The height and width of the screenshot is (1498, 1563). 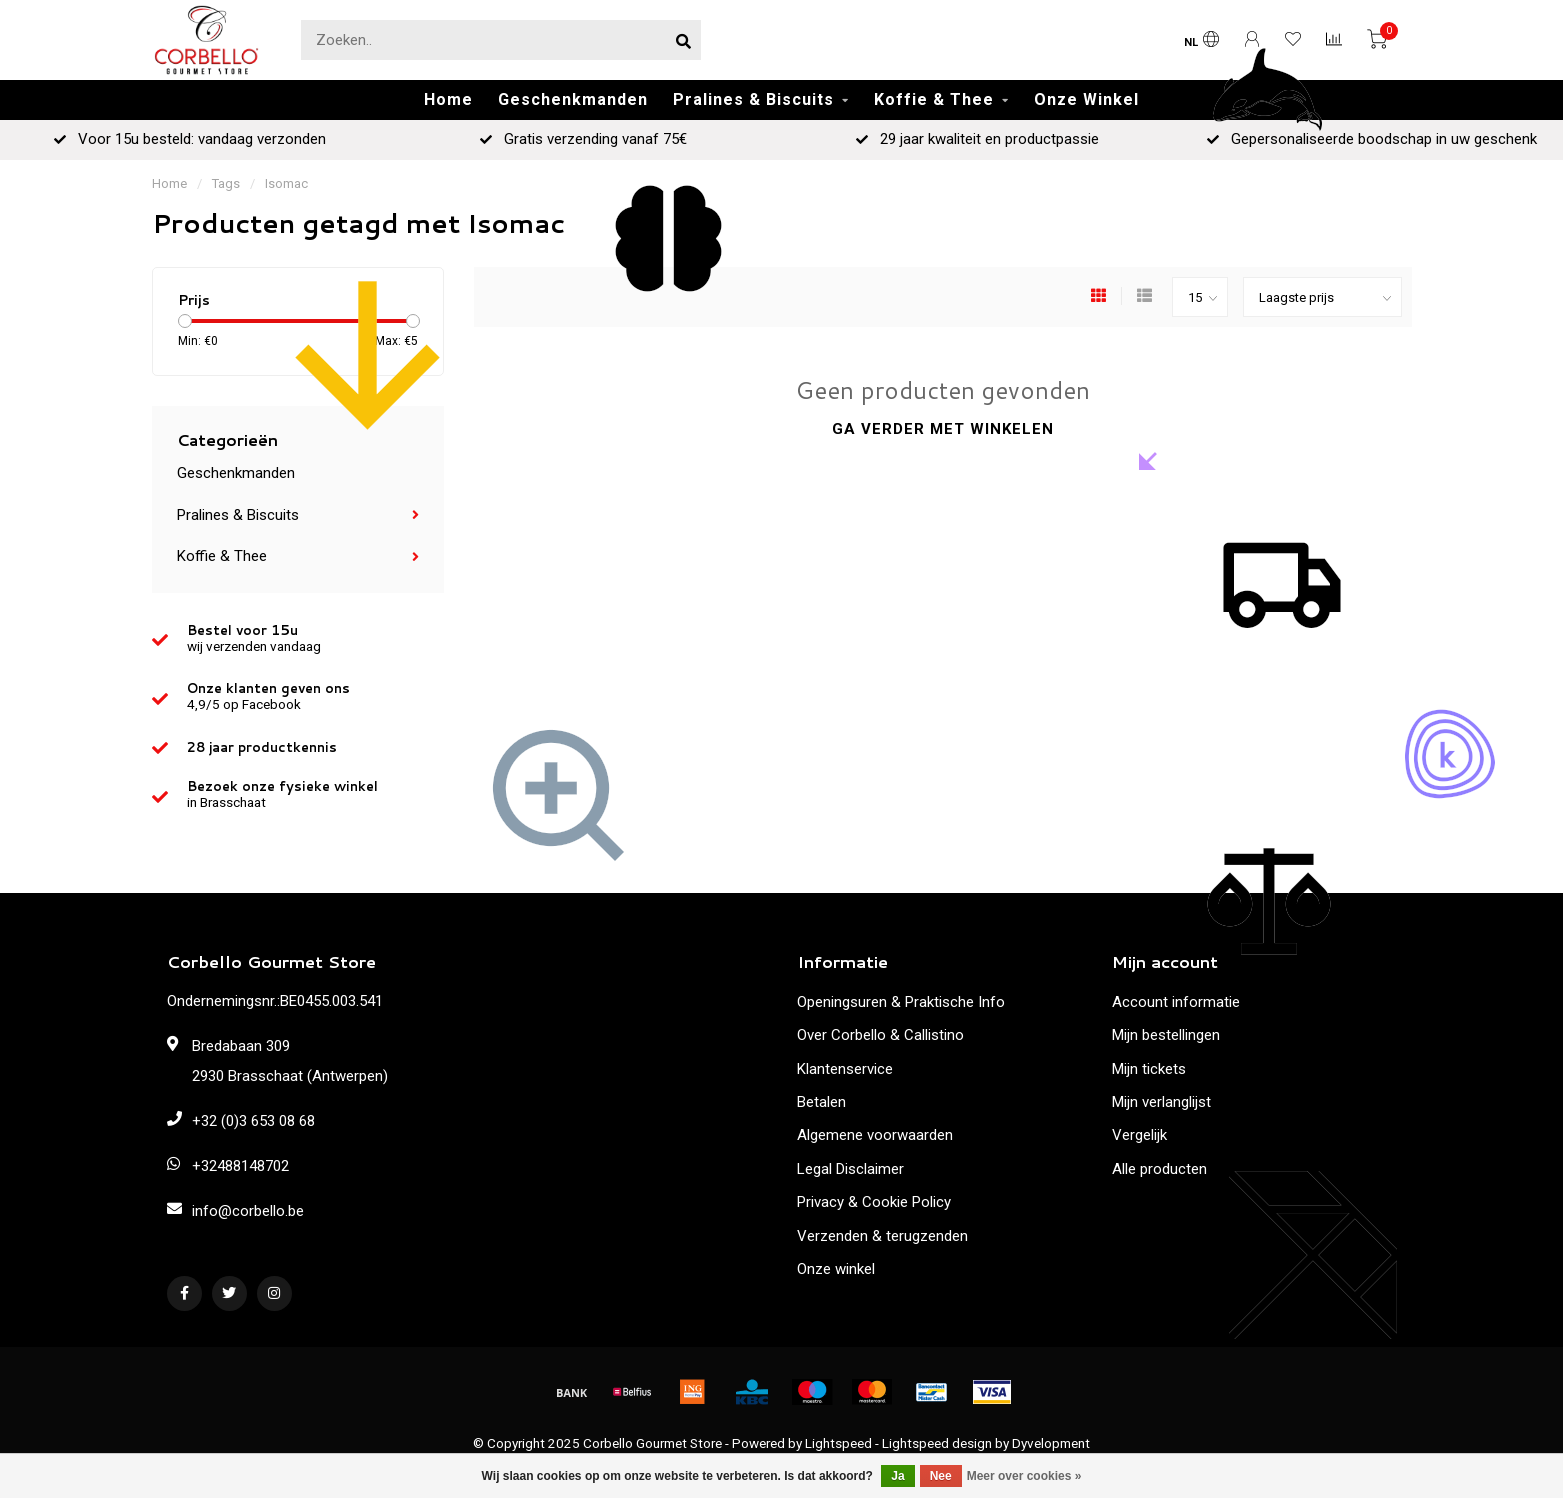 What do you see at coordinates (1267, 89) in the screenshot?
I see `apache hbase database platform logo` at bounding box center [1267, 89].